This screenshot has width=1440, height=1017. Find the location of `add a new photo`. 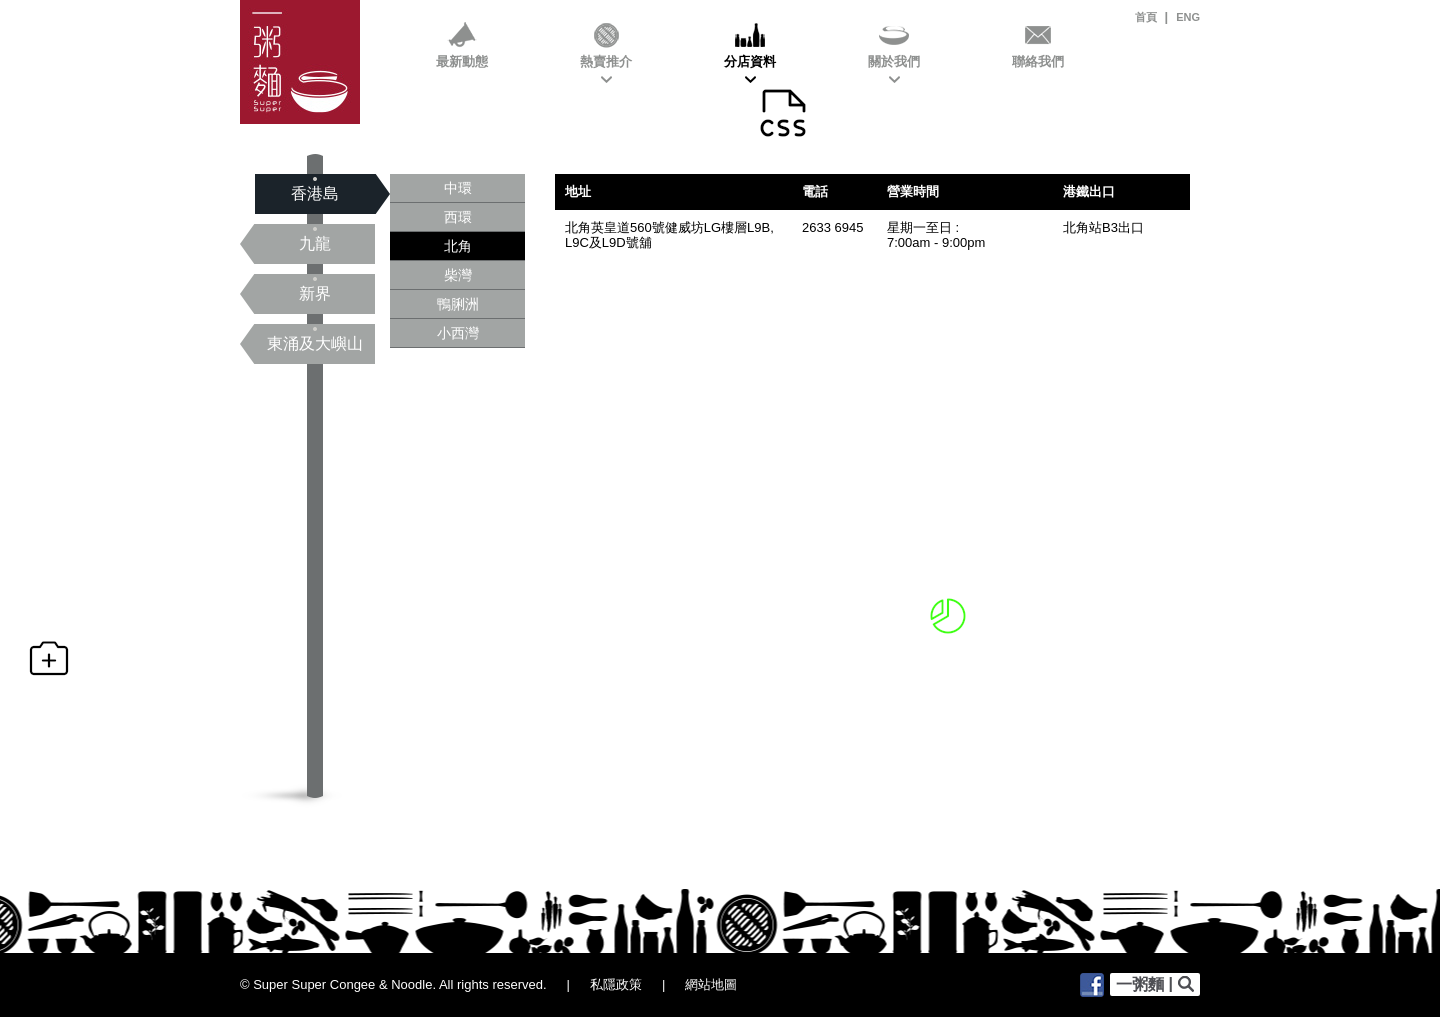

add a new photo is located at coordinates (49, 659).